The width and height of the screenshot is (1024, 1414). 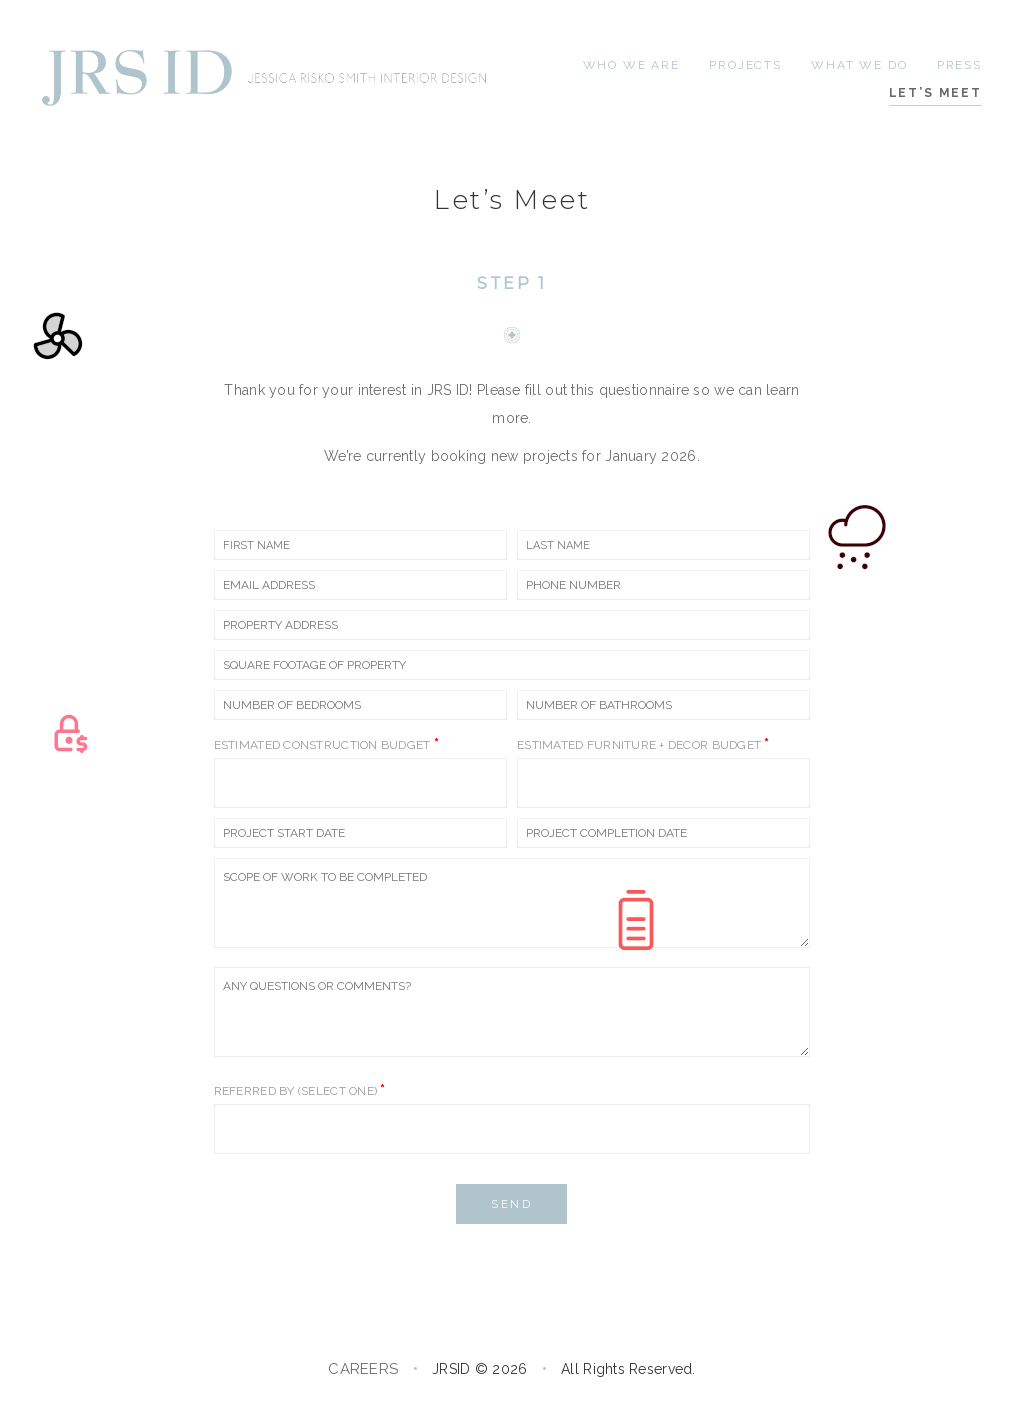 I want to click on indicates snowy weather conditions, so click(x=857, y=536).